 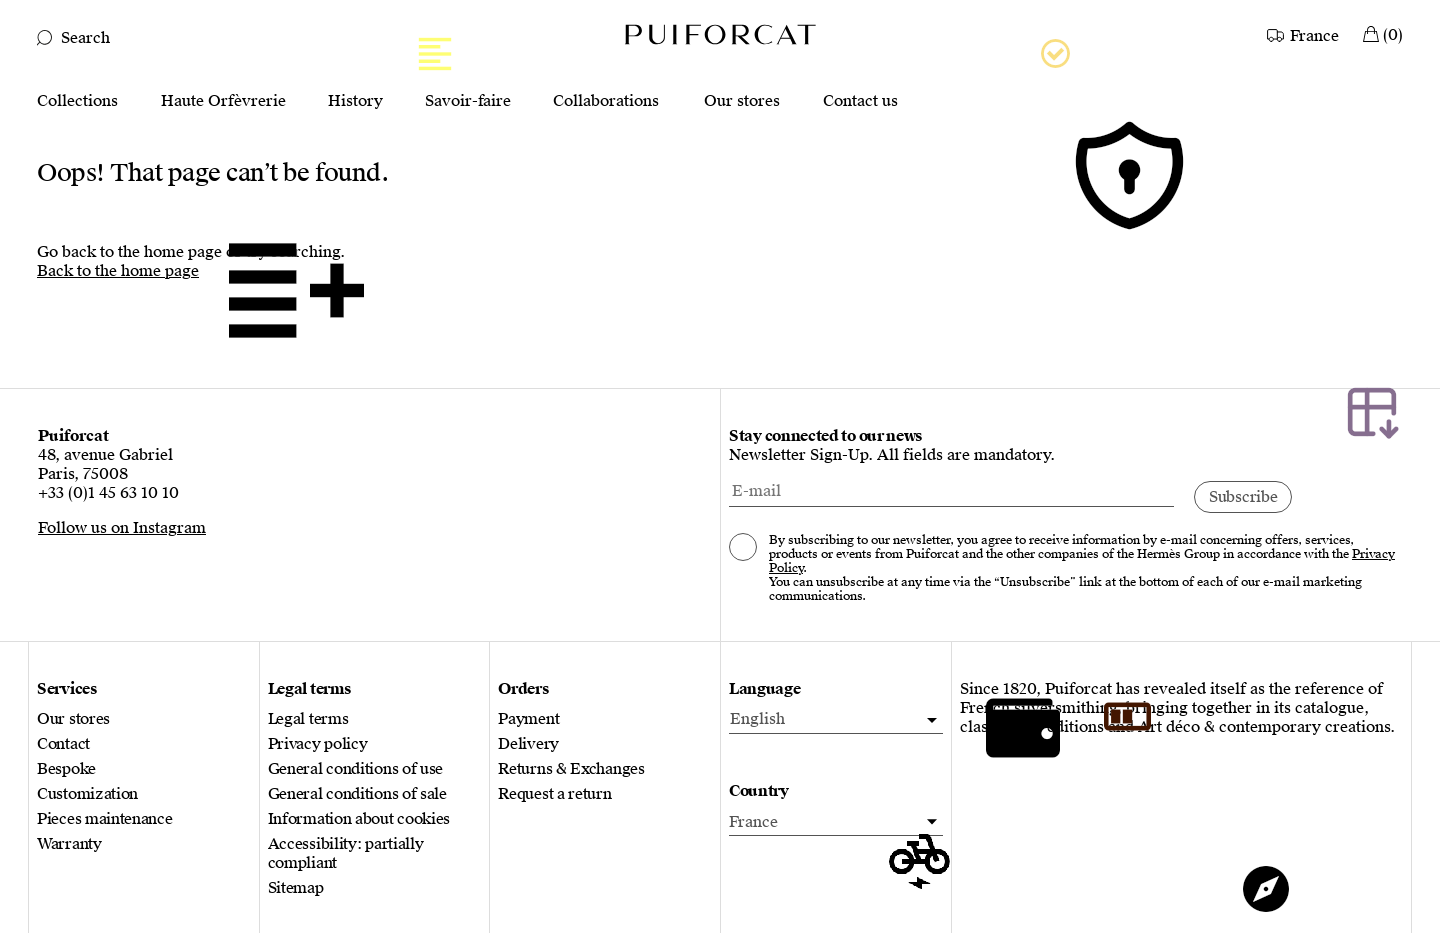 I want to click on download table data, so click(x=1372, y=412).